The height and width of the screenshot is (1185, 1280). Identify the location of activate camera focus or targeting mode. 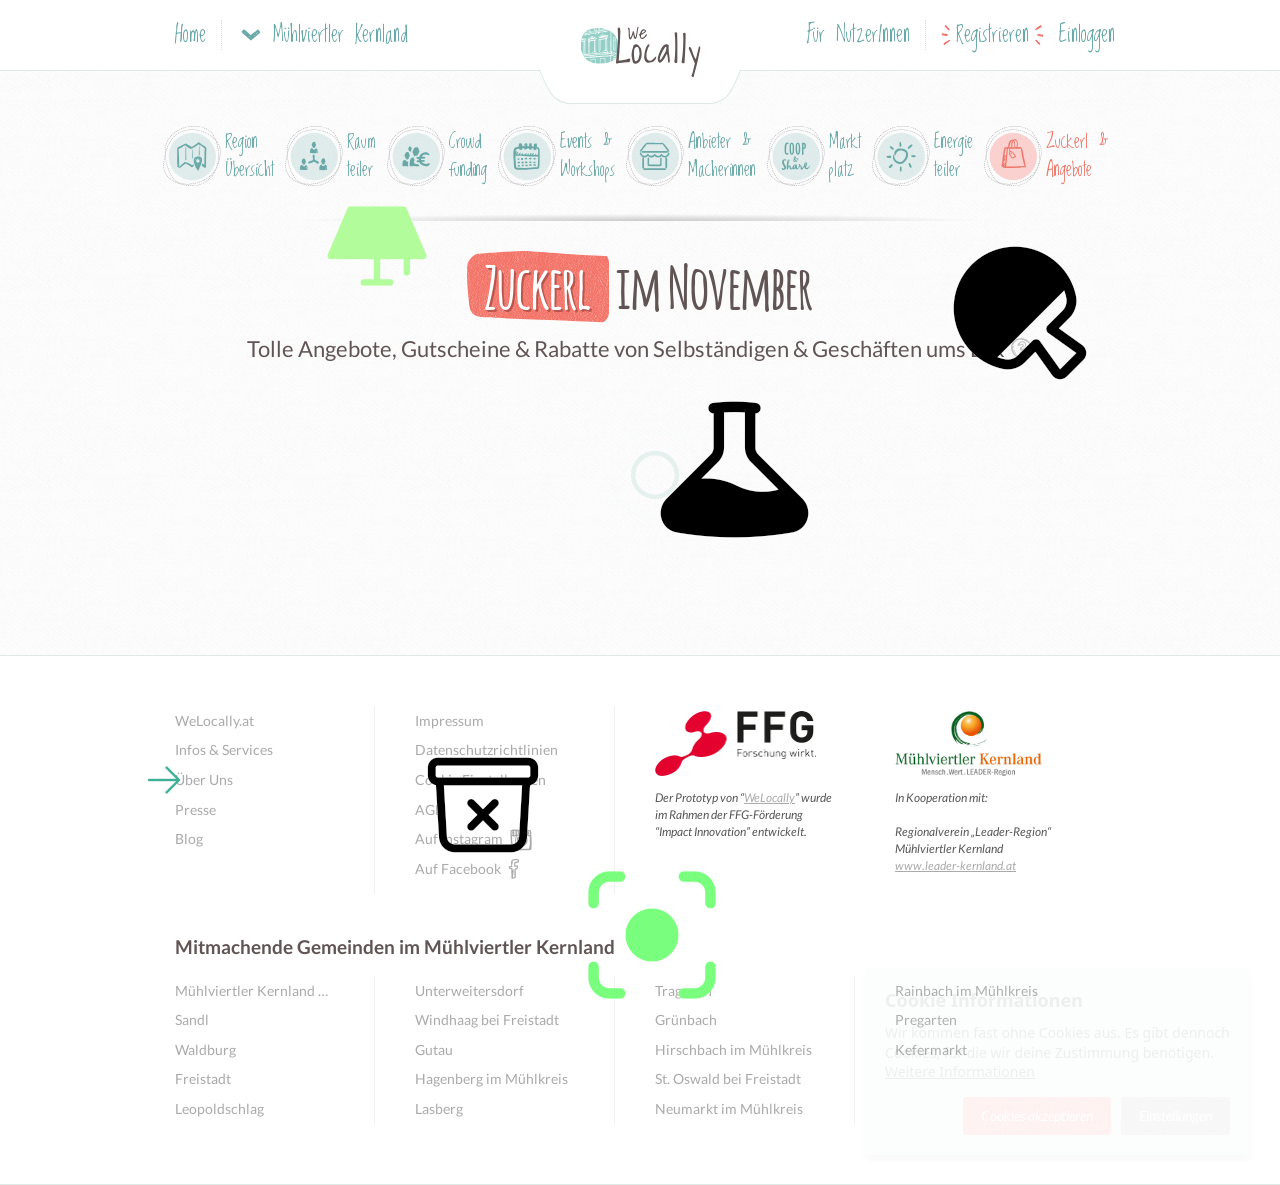
(652, 935).